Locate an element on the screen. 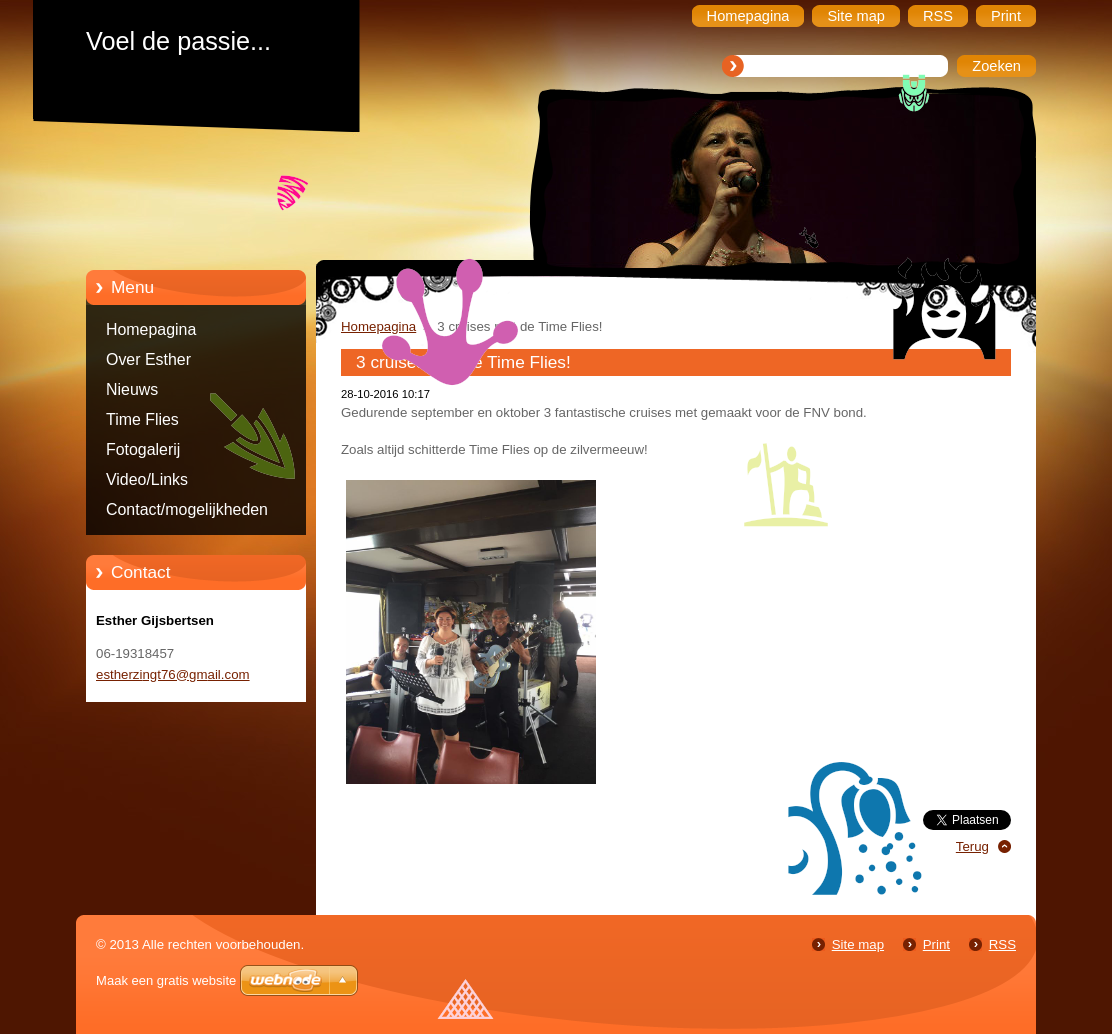  equip spear hook weapon is located at coordinates (252, 435).